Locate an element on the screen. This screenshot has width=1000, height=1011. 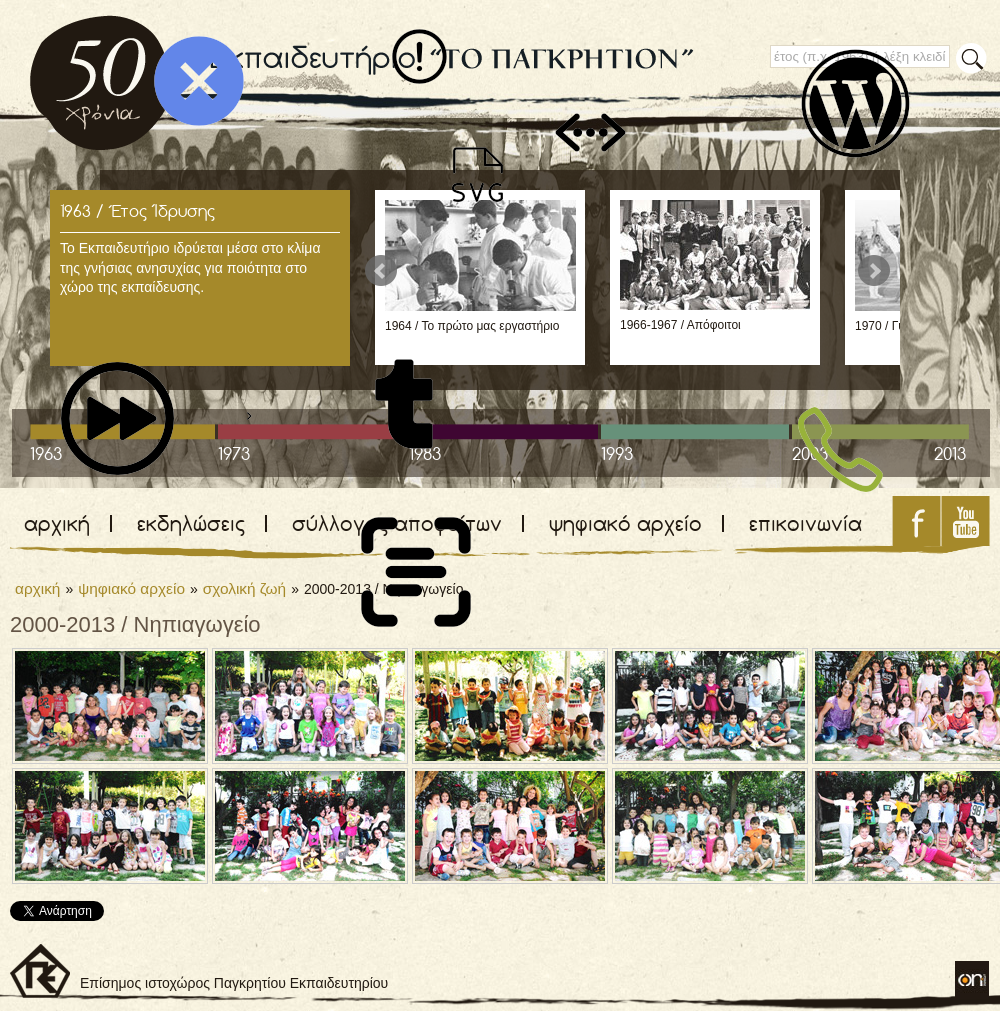
make a phone call is located at coordinates (840, 449).